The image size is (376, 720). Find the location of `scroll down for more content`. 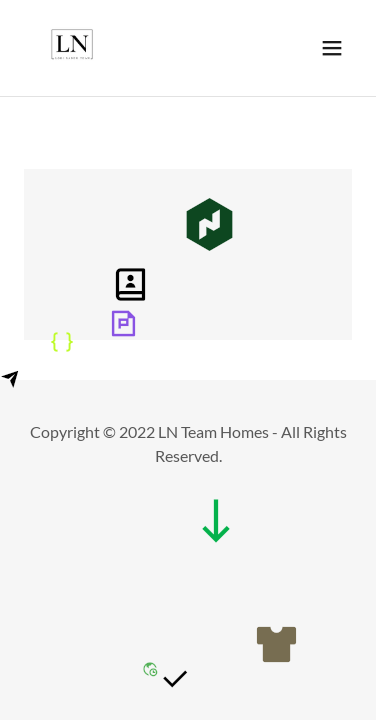

scroll down for more content is located at coordinates (216, 521).